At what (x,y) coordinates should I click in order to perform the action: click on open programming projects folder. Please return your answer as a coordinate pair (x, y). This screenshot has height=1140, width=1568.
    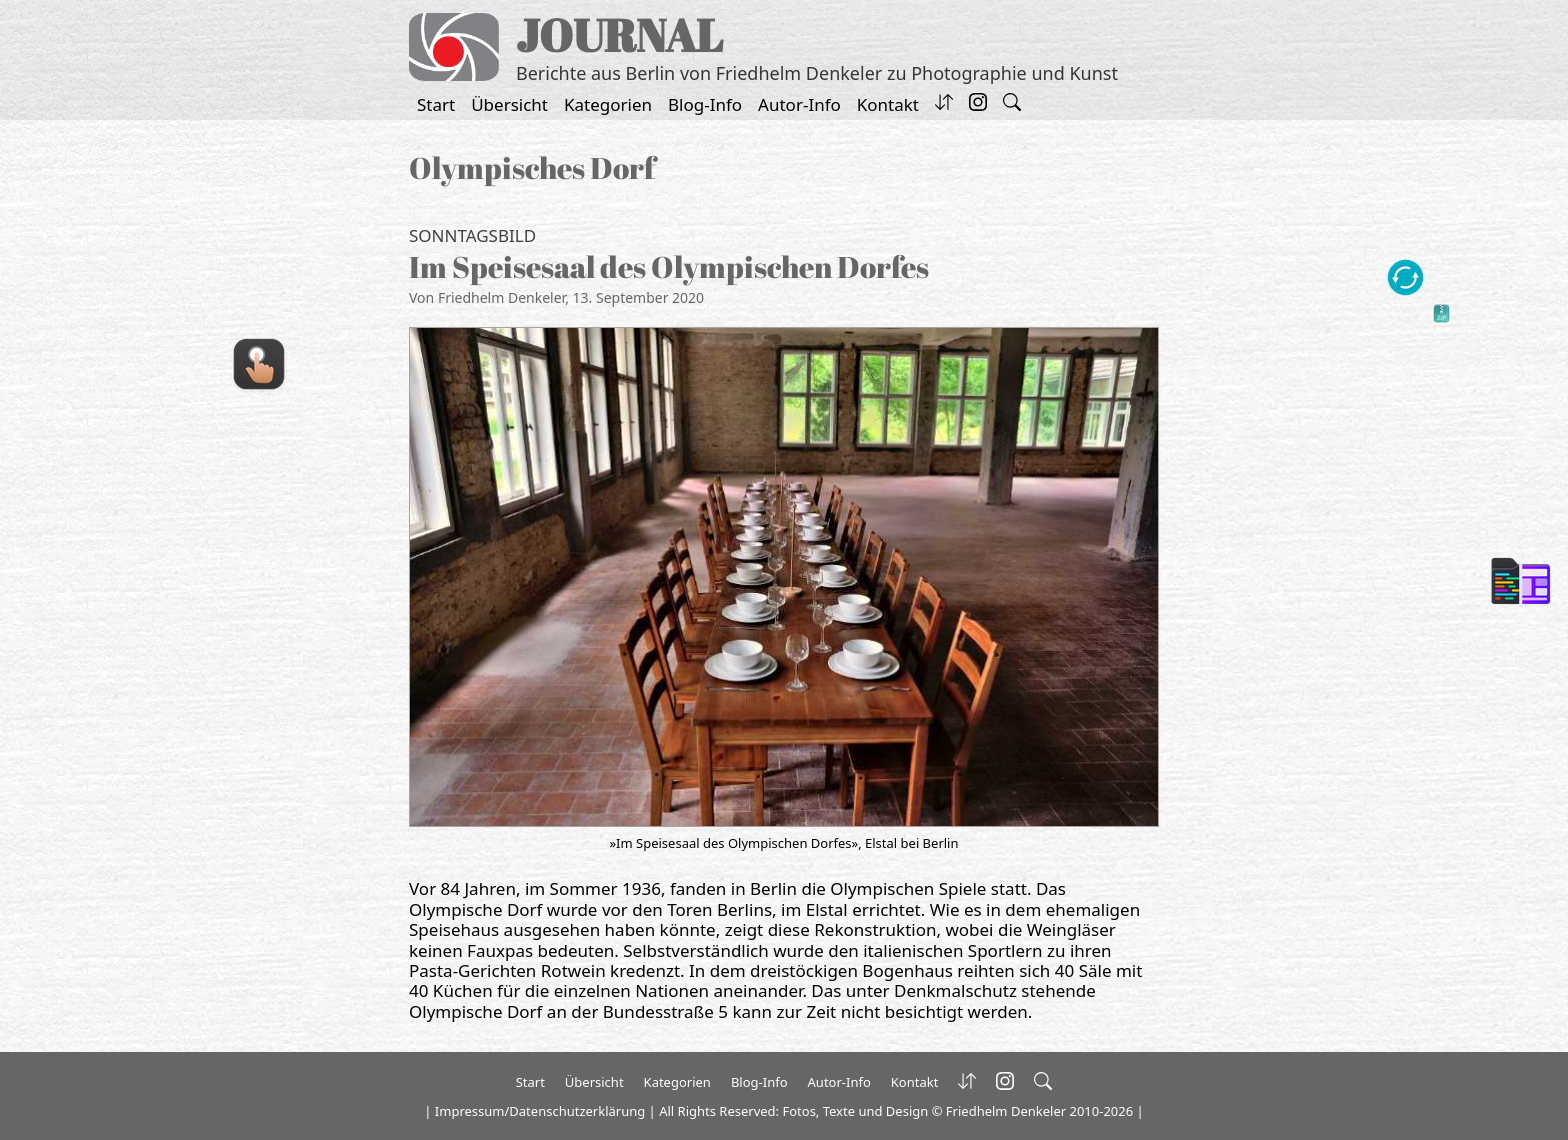
    Looking at the image, I should click on (1520, 582).